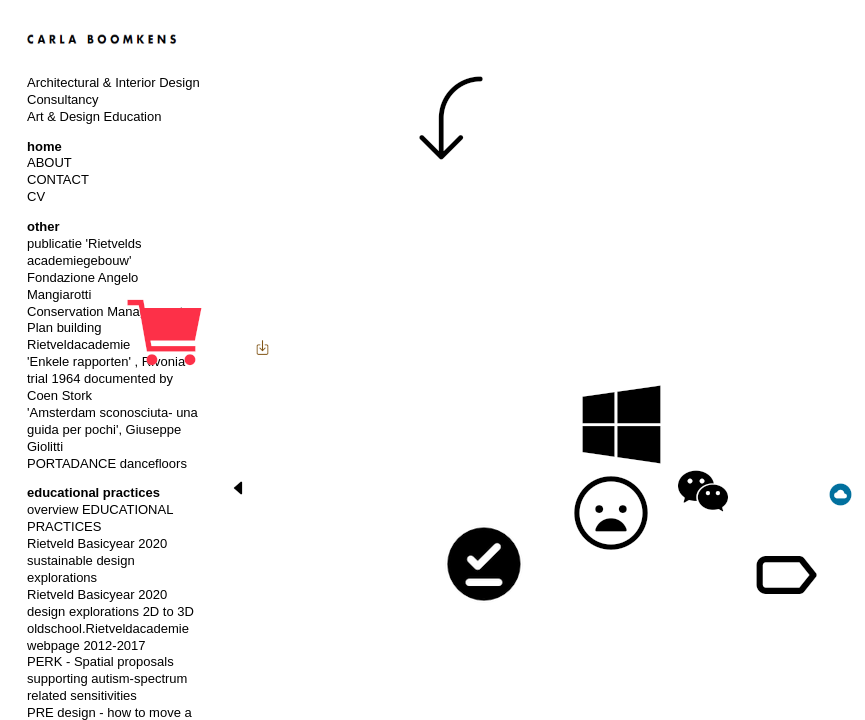  Describe the element at coordinates (840, 494) in the screenshot. I see `access cloud storage` at that location.